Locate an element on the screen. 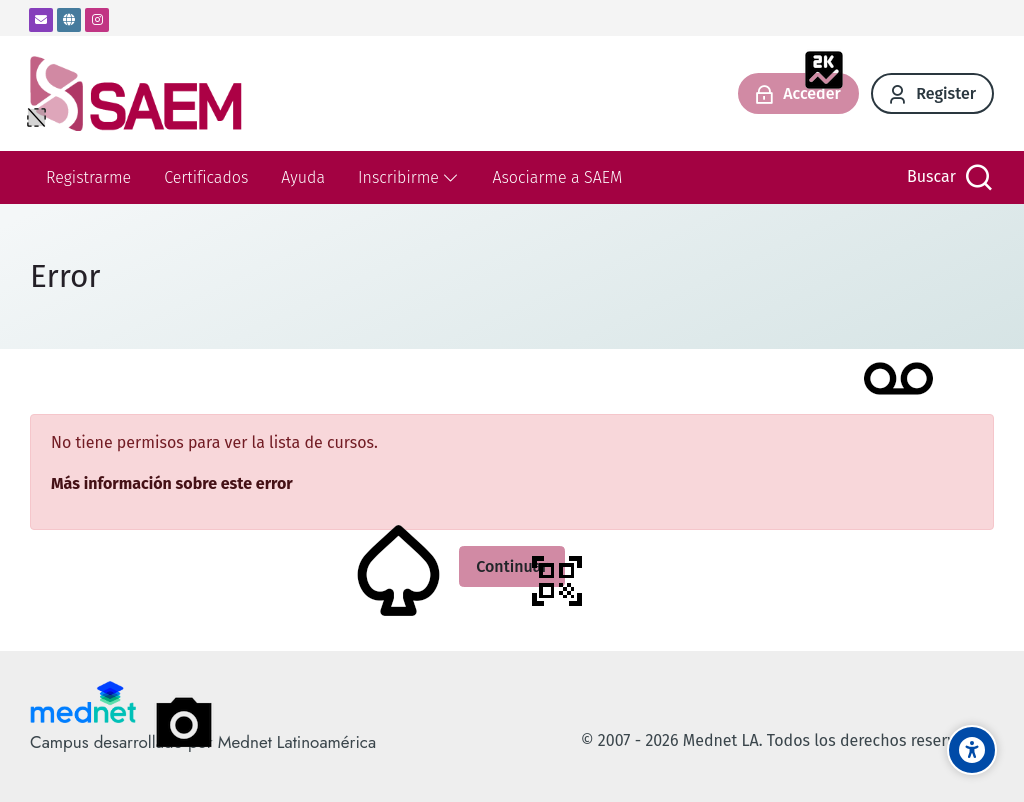 The image size is (1024, 802). spade suit symbol for card games is located at coordinates (398, 570).